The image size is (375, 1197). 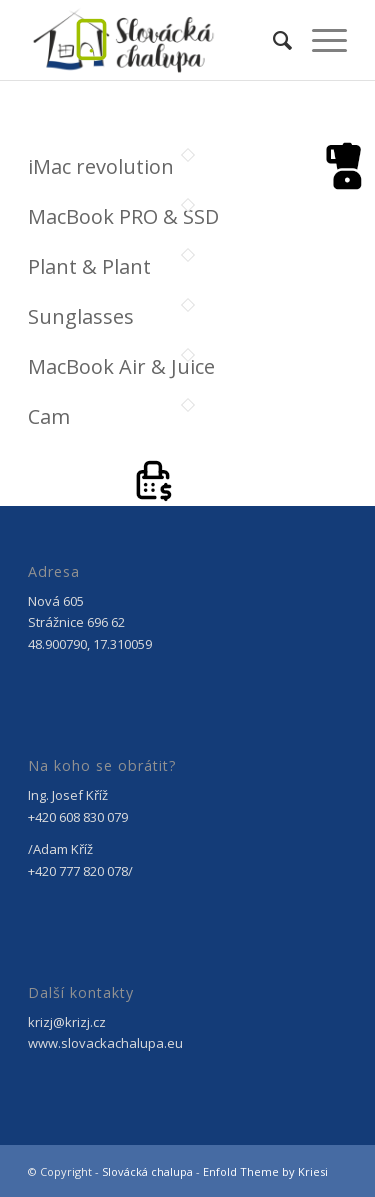 What do you see at coordinates (91, 39) in the screenshot?
I see `access mobile device settings` at bounding box center [91, 39].